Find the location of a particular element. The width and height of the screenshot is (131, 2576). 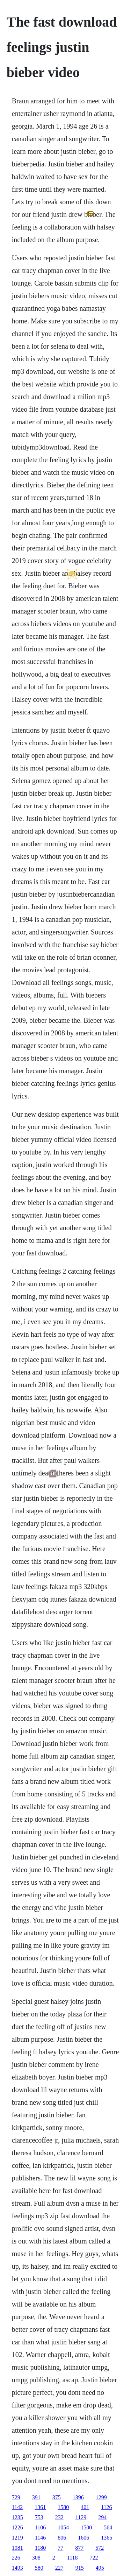

proteus software logo is located at coordinates (72, 574).